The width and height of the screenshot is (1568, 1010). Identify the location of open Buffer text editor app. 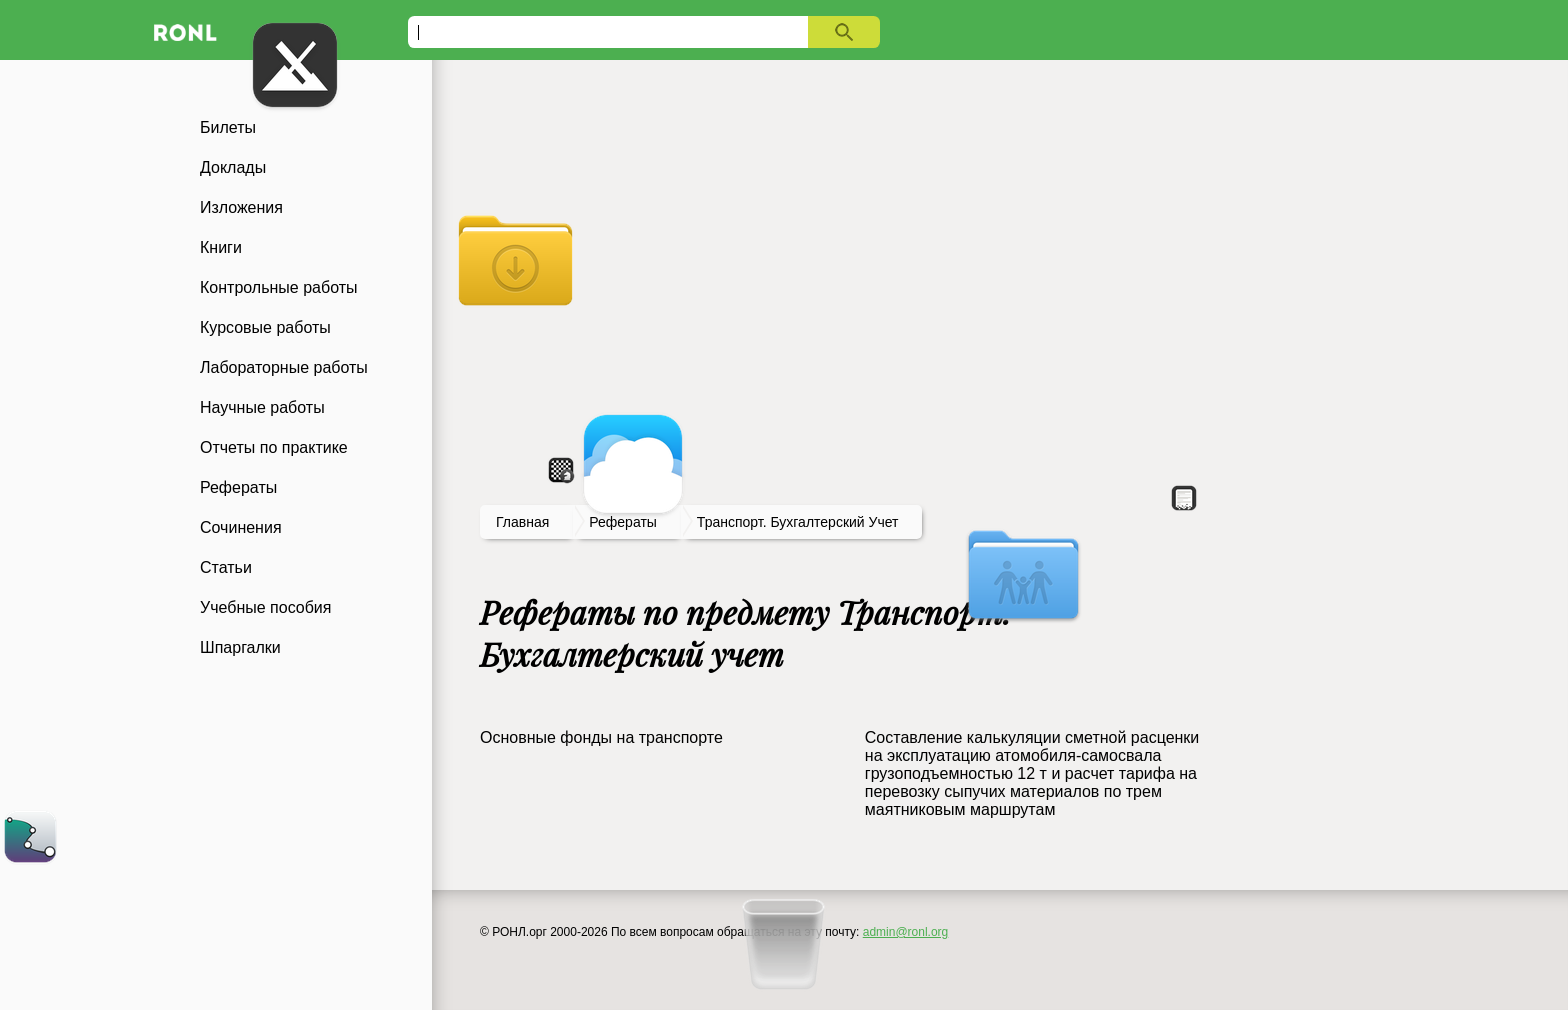
(1184, 498).